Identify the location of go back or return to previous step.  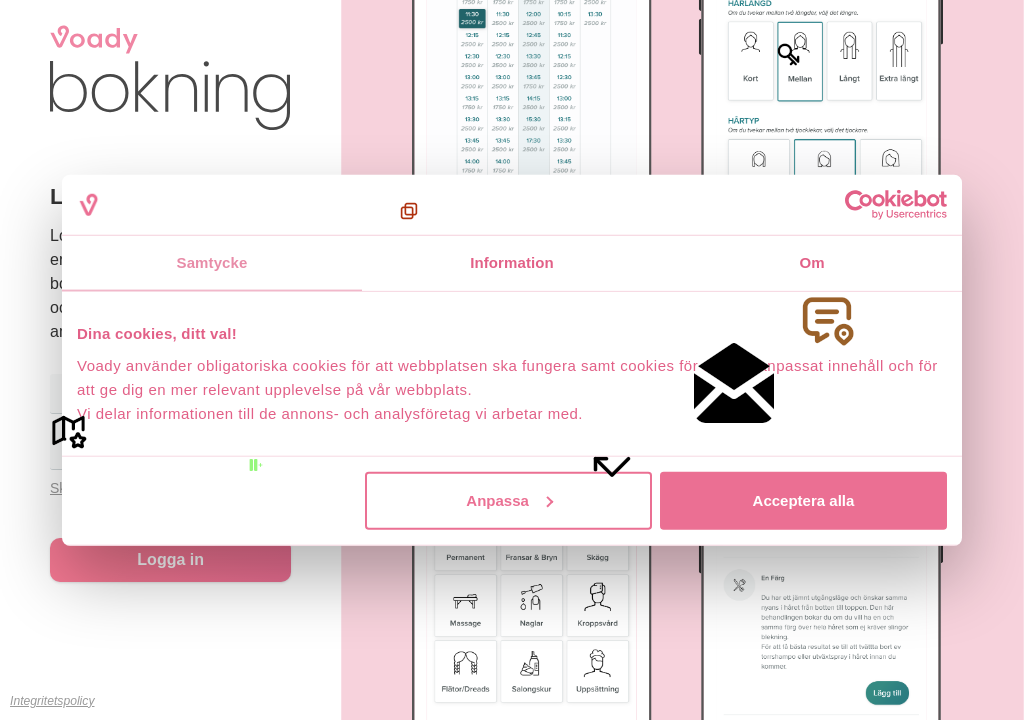
(612, 466).